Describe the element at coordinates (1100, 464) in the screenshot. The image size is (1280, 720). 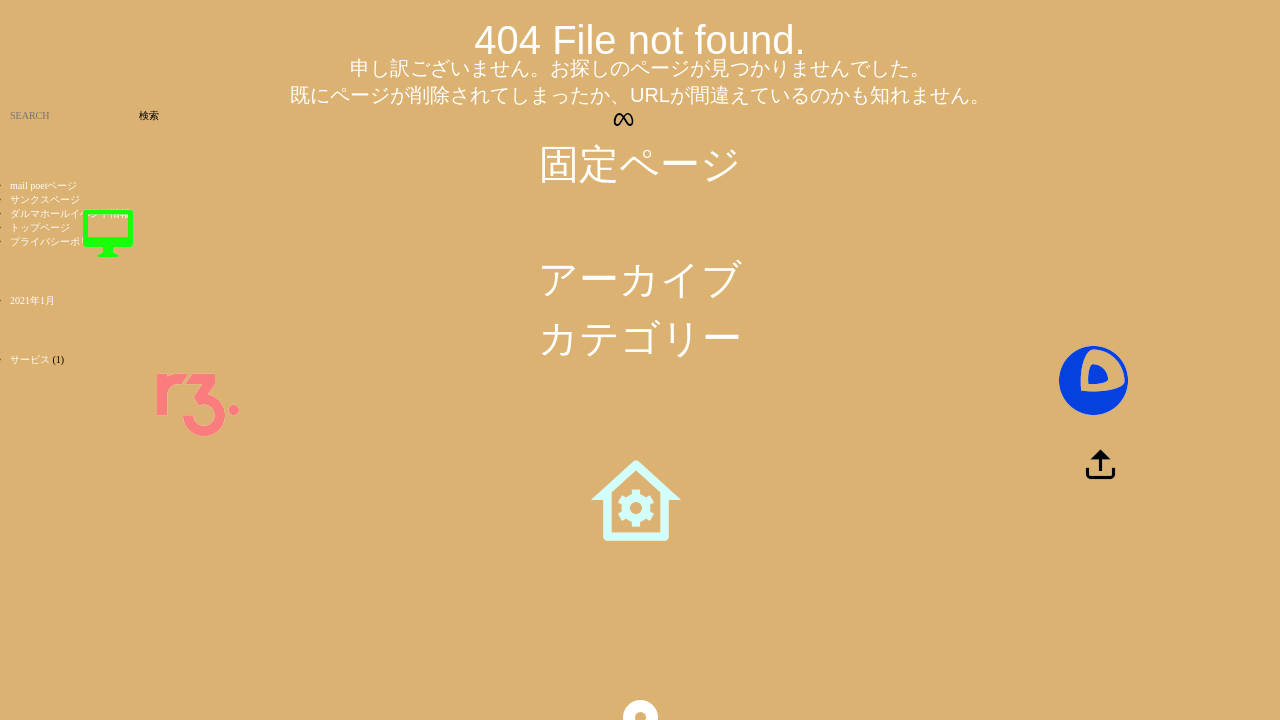
I see `share content with others` at that location.